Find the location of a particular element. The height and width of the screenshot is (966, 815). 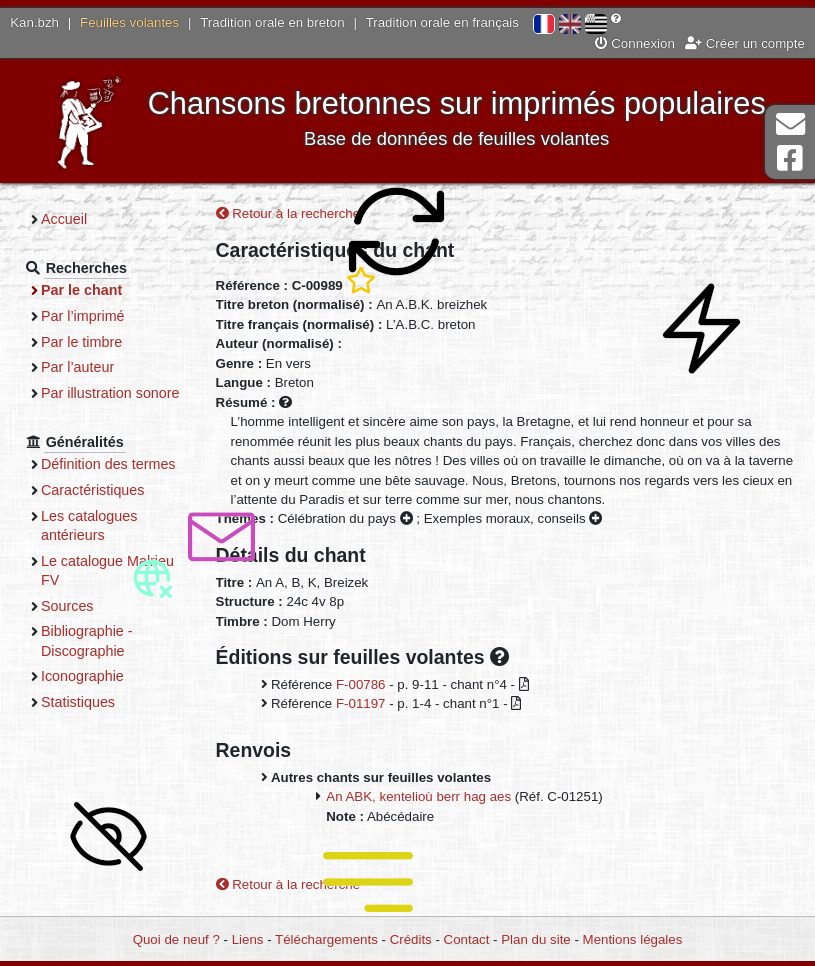

indicates lightning or electricity is located at coordinates (701, 328).